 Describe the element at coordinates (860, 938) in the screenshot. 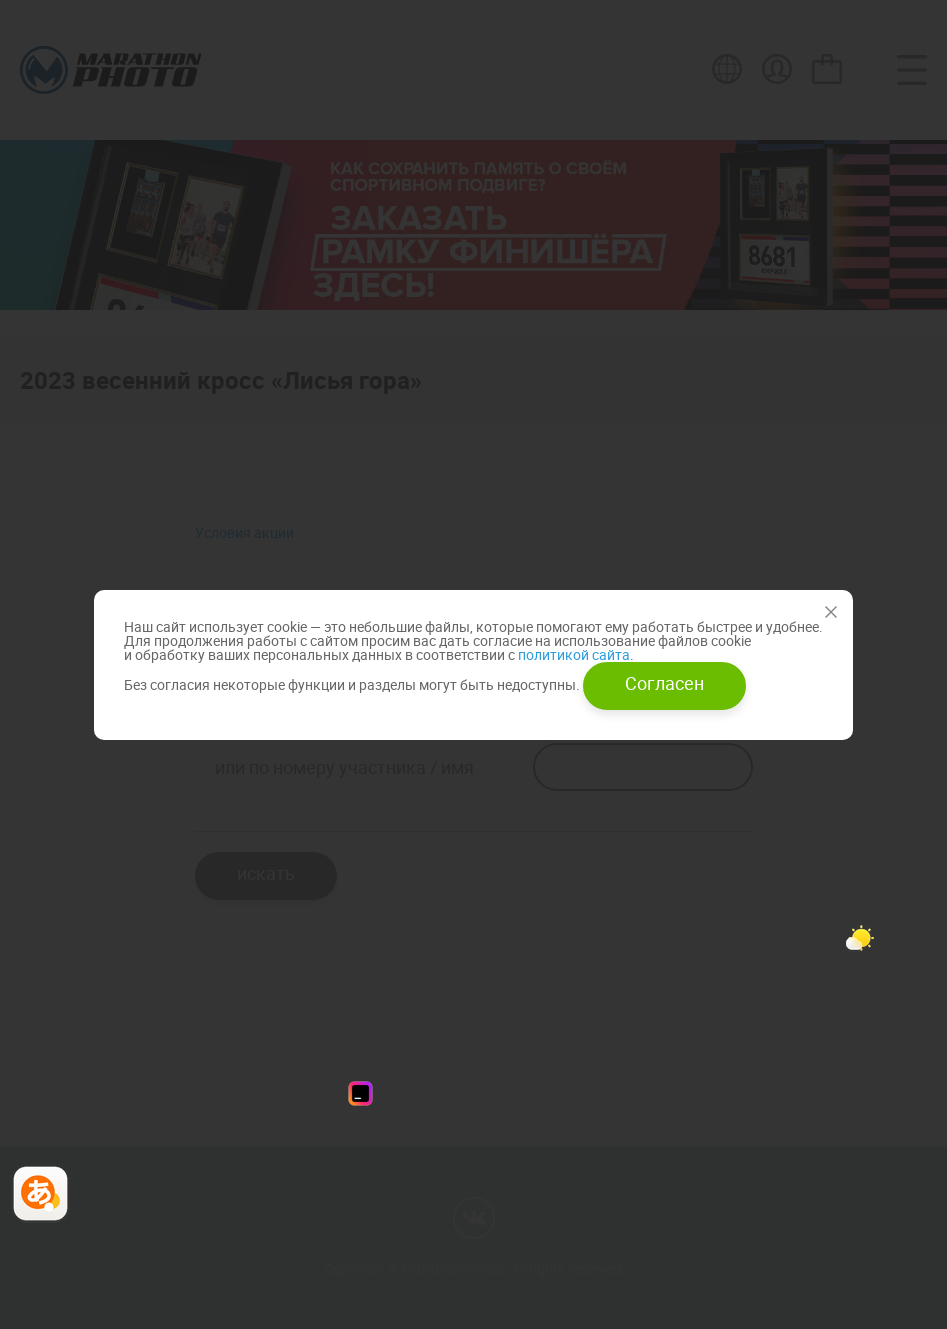

I see `indicates partly cloudy weather conditions` at that location.